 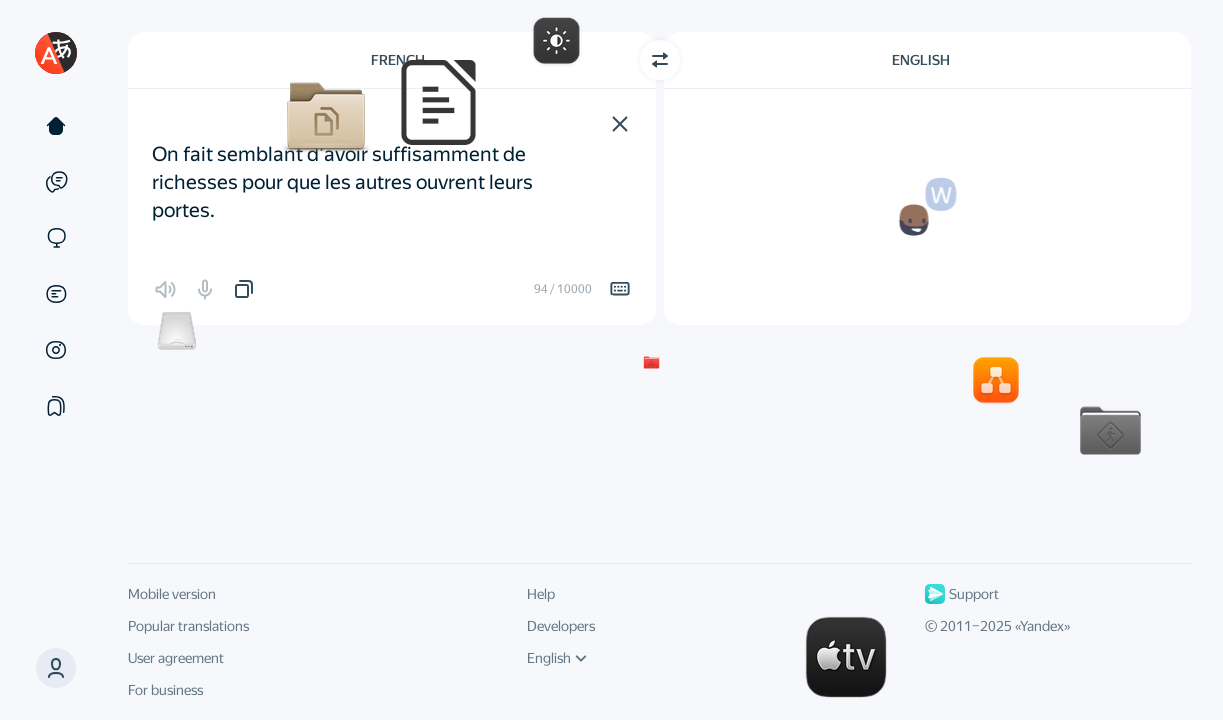 What do you see at coordinates (1110, 430) in the screenshot?
I see `access public or shared folder` at bounding box center [1110, 430].